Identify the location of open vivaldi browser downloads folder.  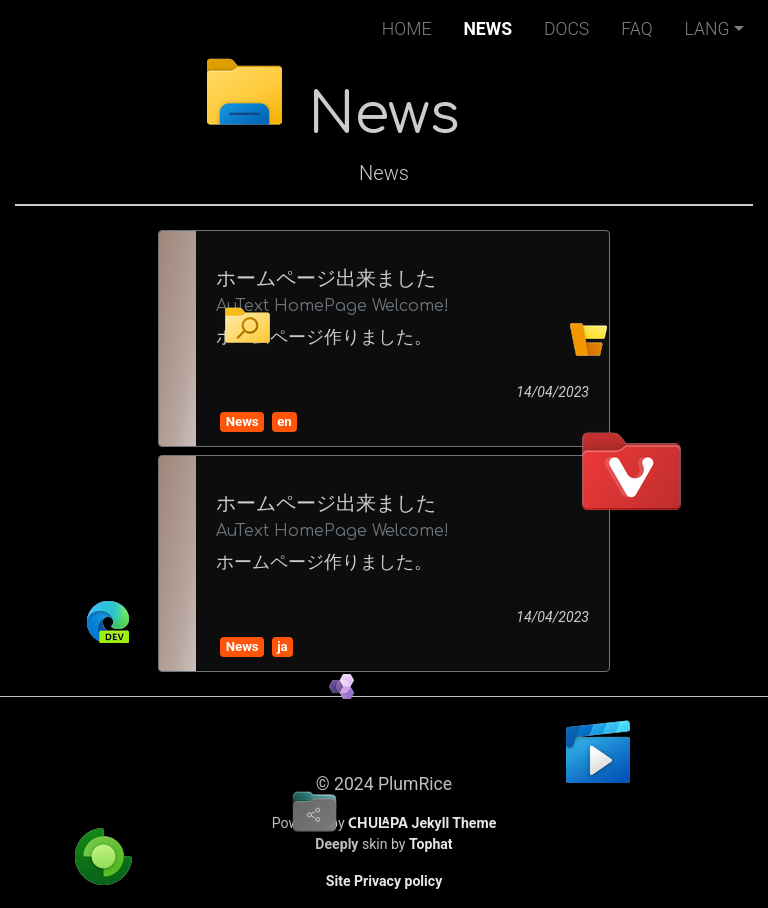
(631, 474).